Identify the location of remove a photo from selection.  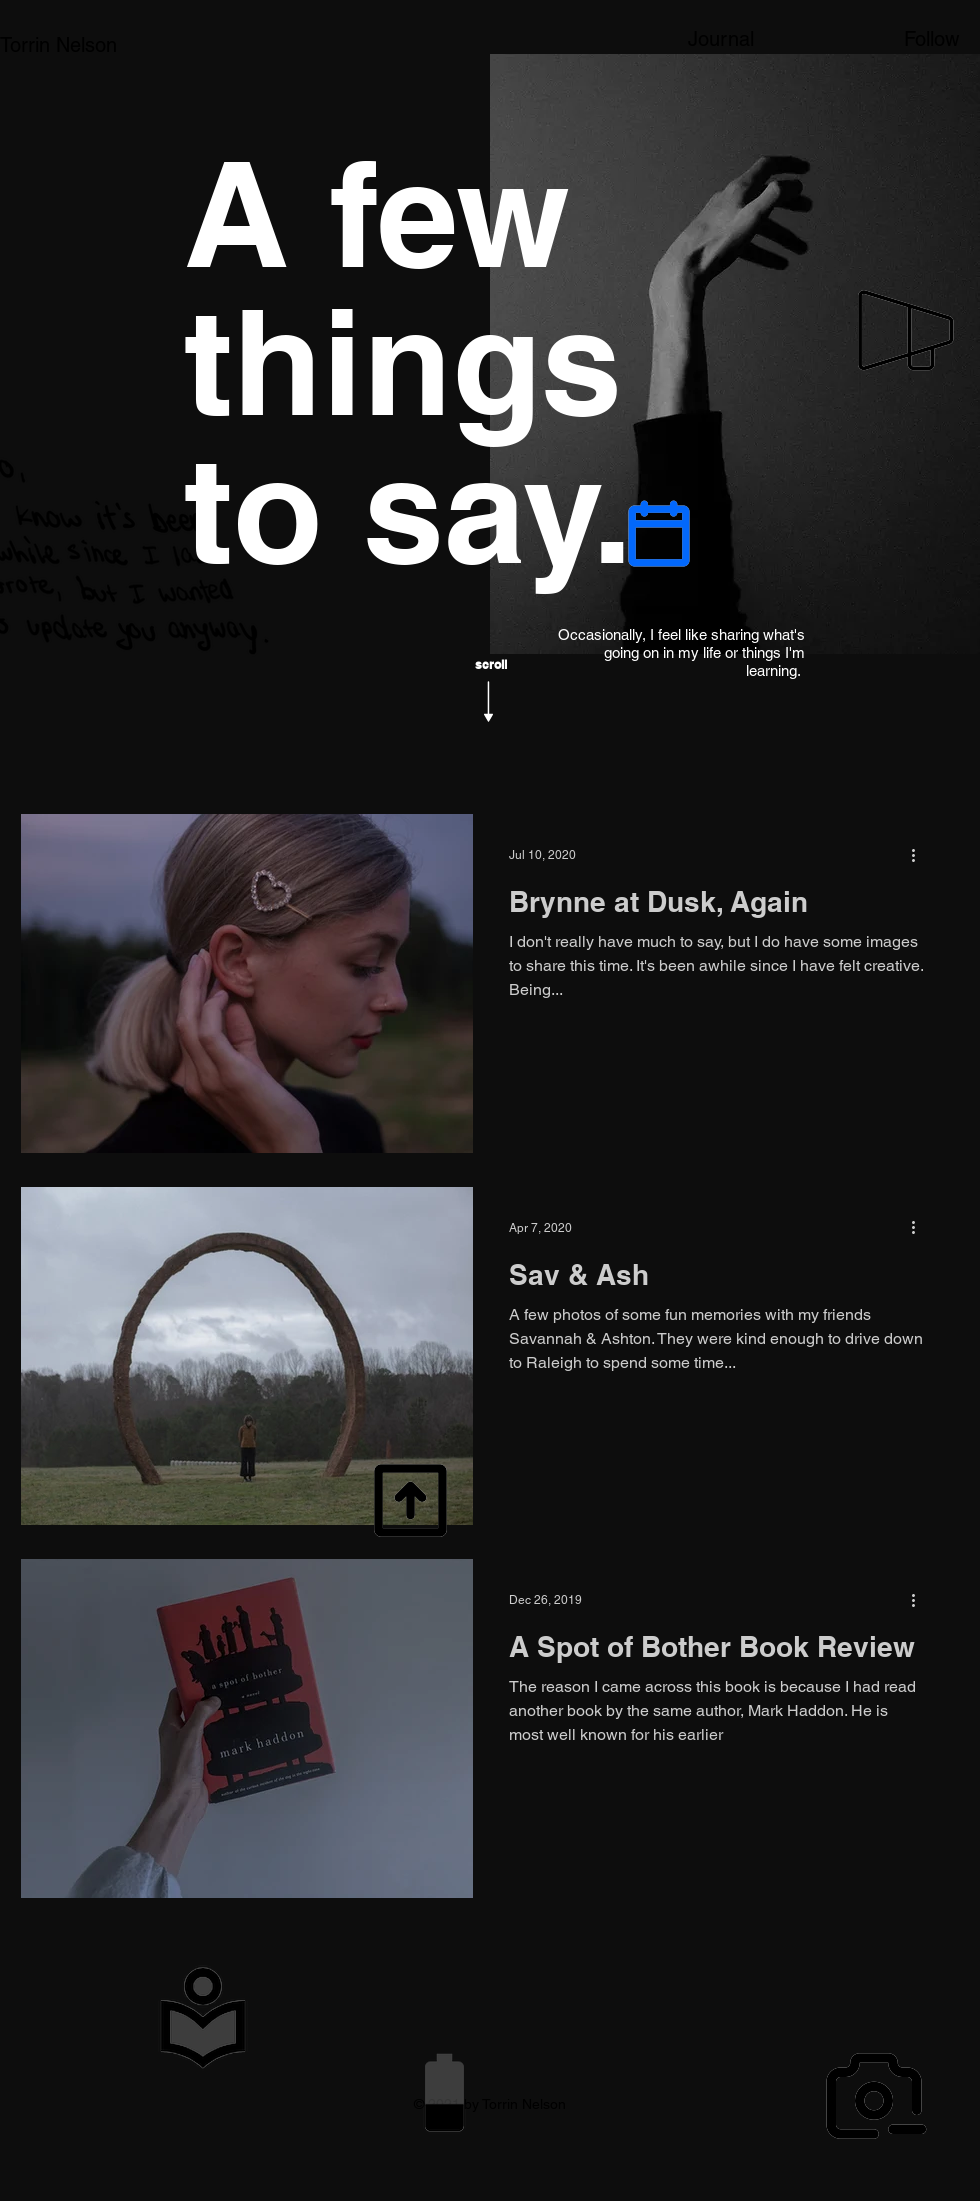
(874, 2096).